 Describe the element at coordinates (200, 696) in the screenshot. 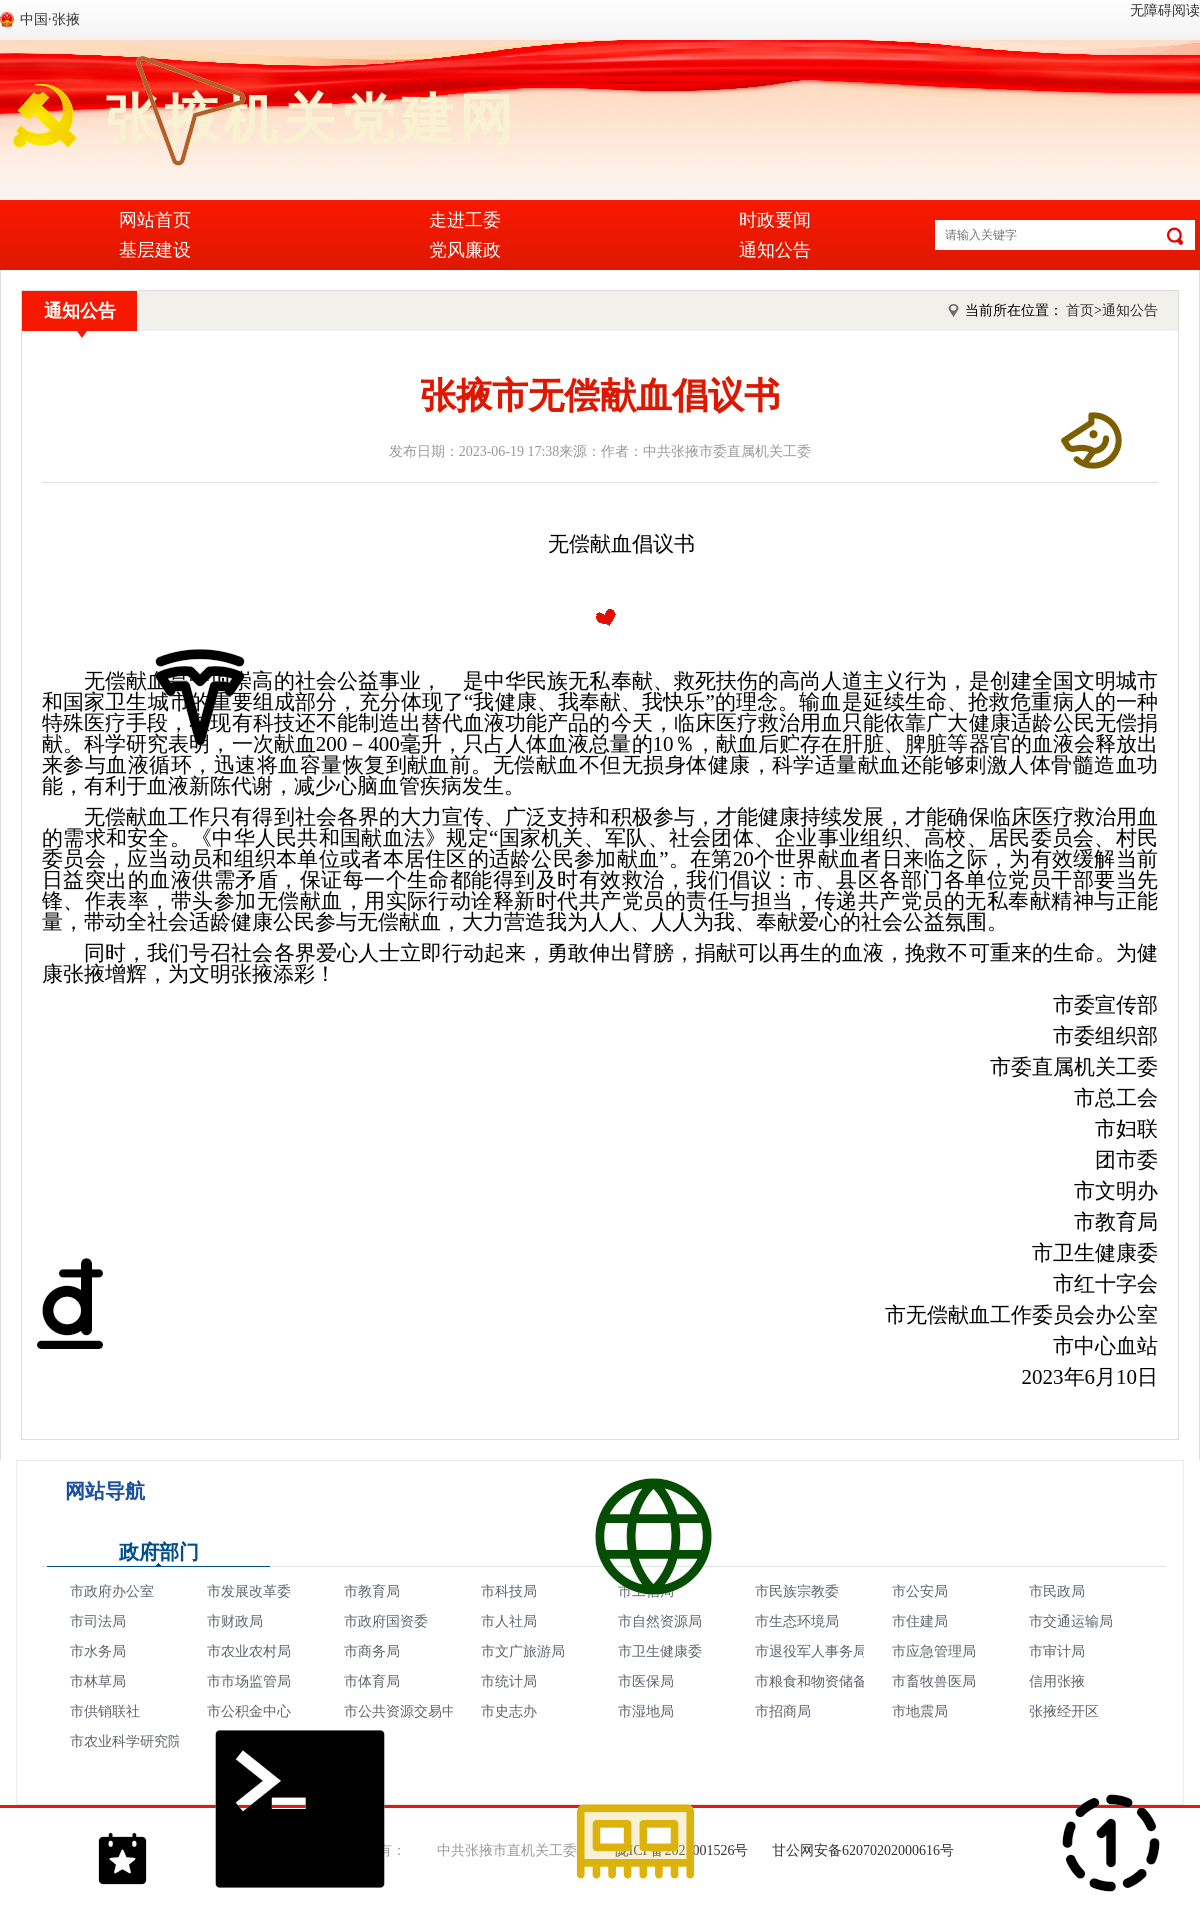

I see `Tesla brand logo` at that location.